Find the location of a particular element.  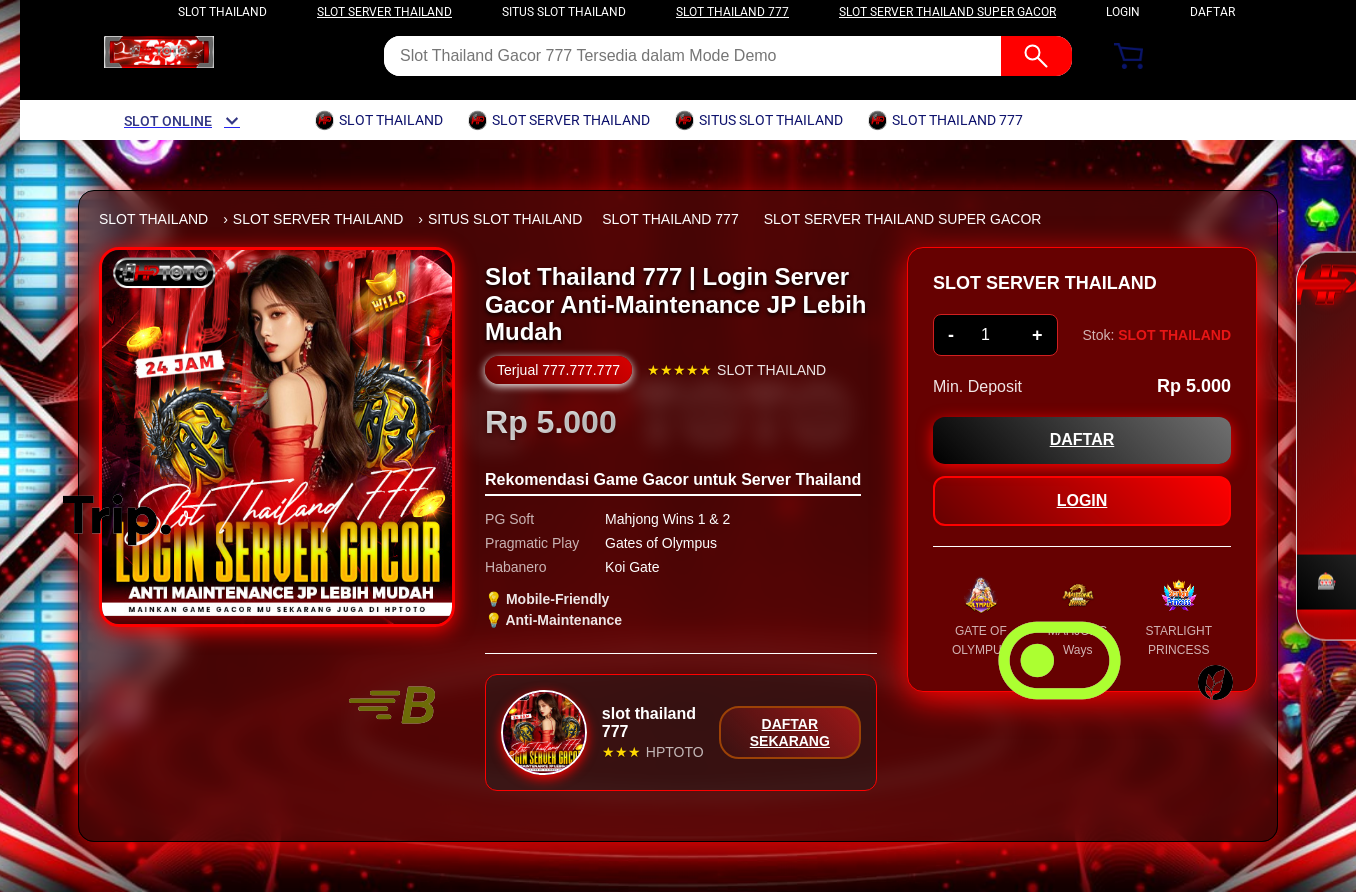

toggle a setting on or off is located at coordinates (1059, 660).